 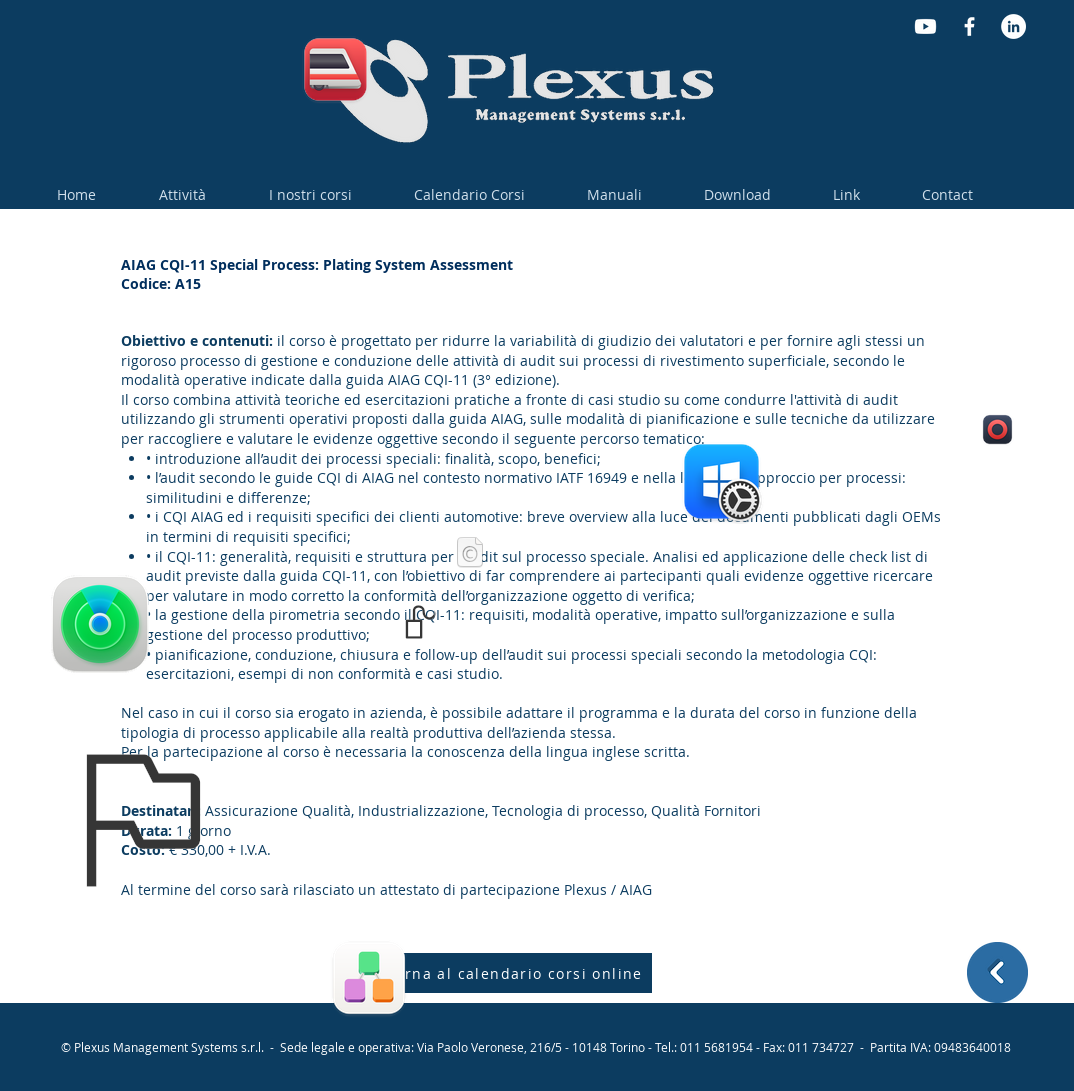 I want to click on indicates a file with copyright protection, so click(x=470, y=552).